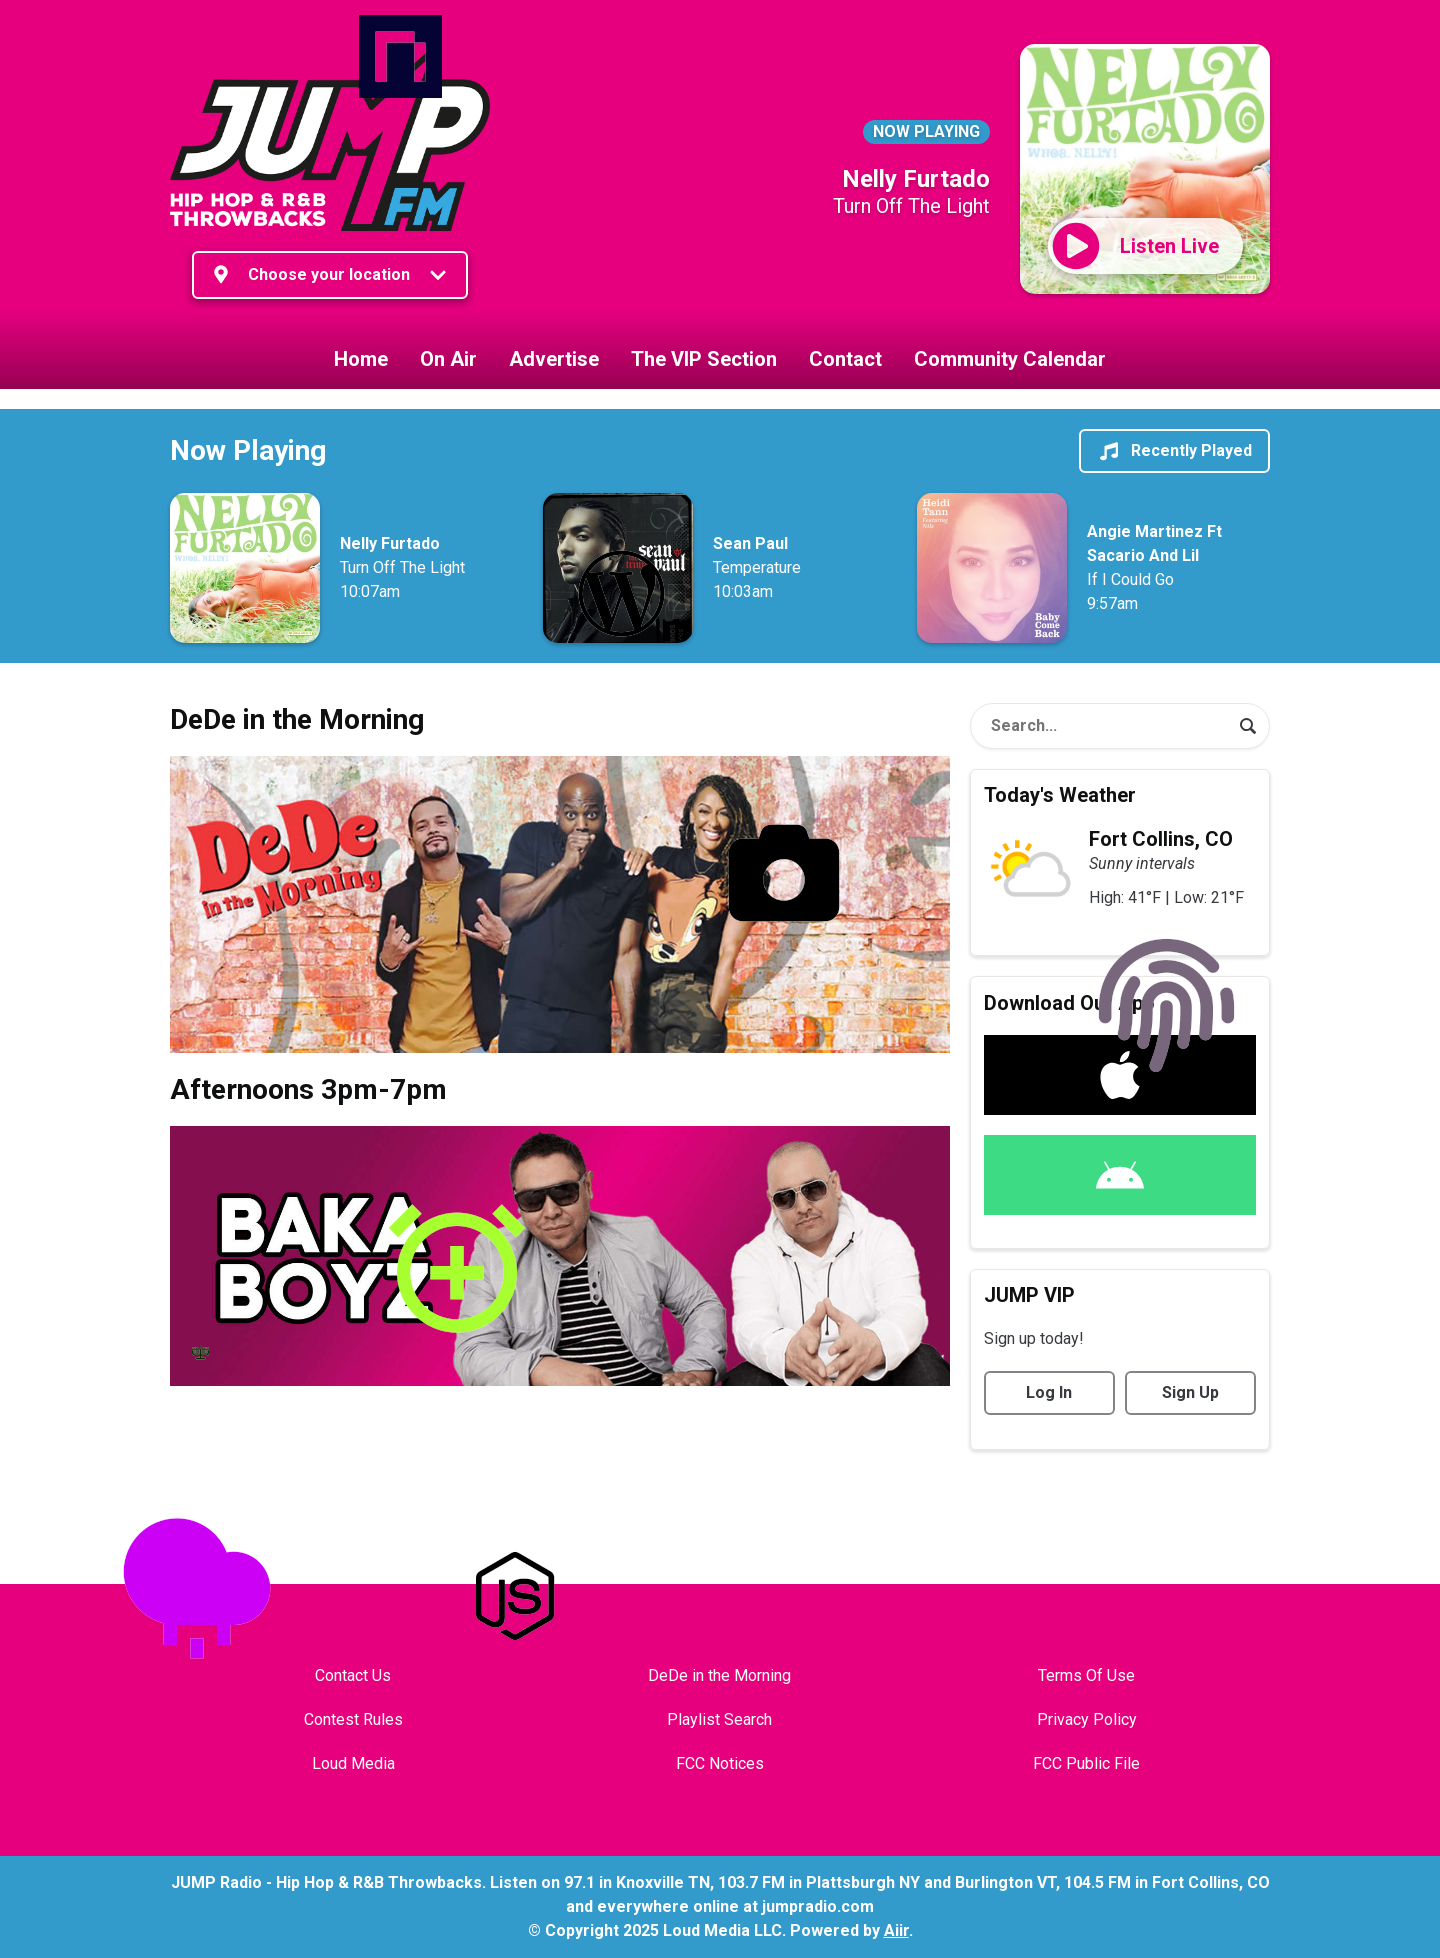 This screenshot has height=1958, width=1440. Describe the element at coordinates (400, 56) in the screenshot. I see `visit NameMC website` at that location.